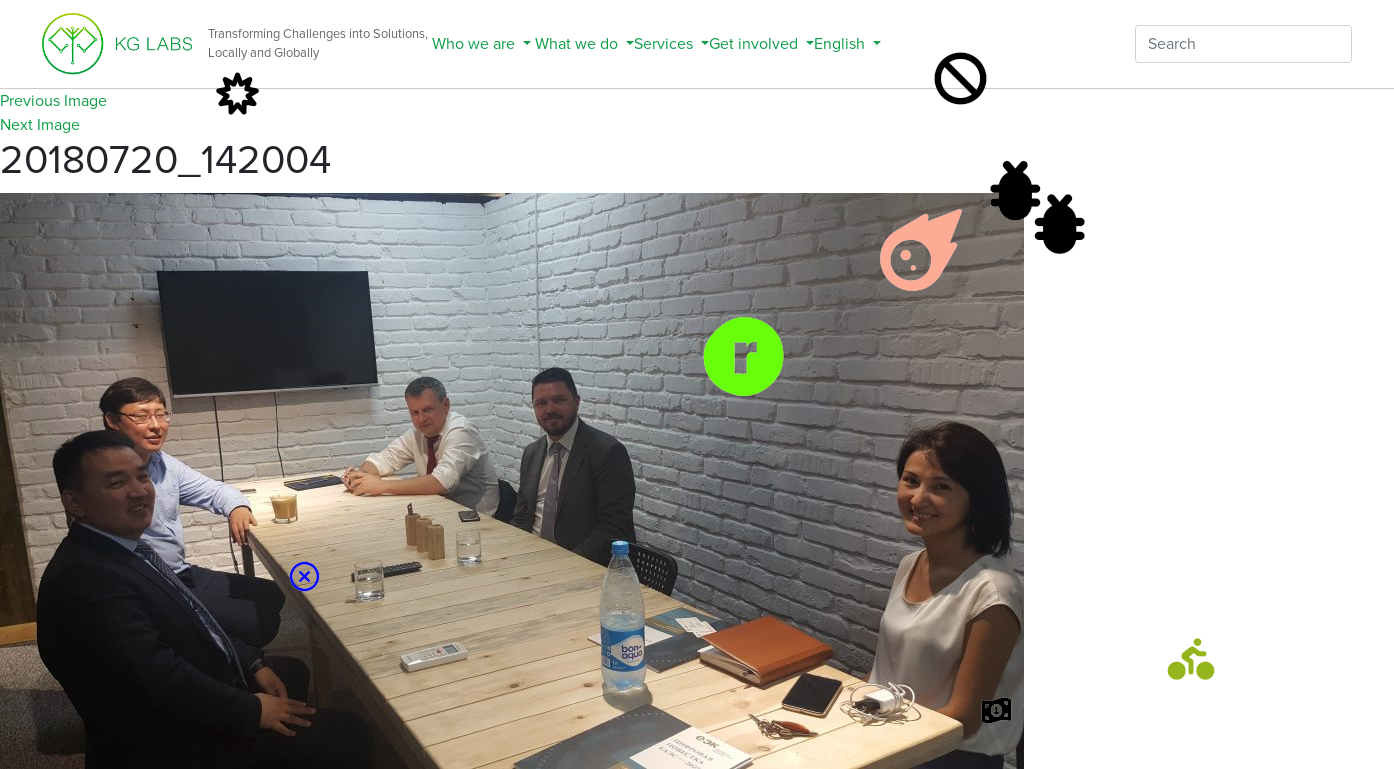 This screenshot has width=1394, height=769. I want to click on view bug reports or known issues, so click(1037, 209).